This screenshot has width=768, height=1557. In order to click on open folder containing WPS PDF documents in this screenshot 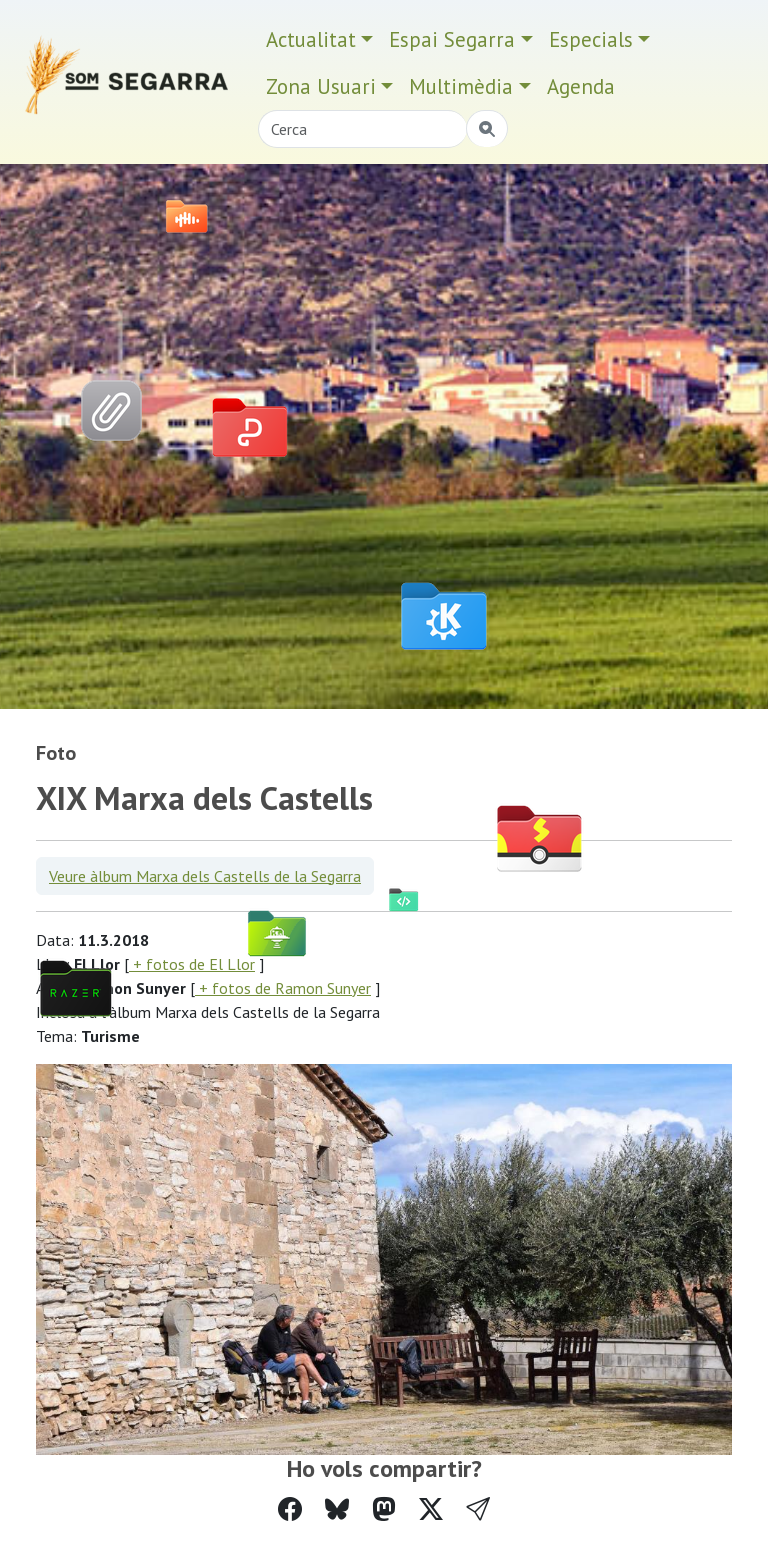, I will do `click(249, 429)`.